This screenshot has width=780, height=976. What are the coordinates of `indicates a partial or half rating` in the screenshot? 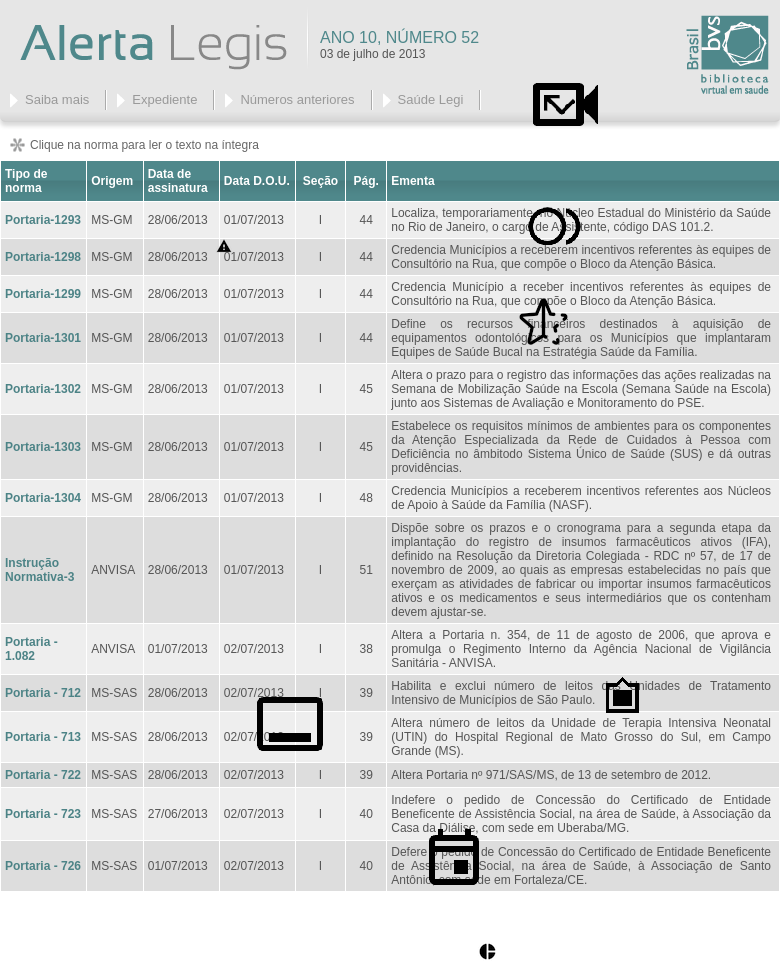 It's located at (543, 322).